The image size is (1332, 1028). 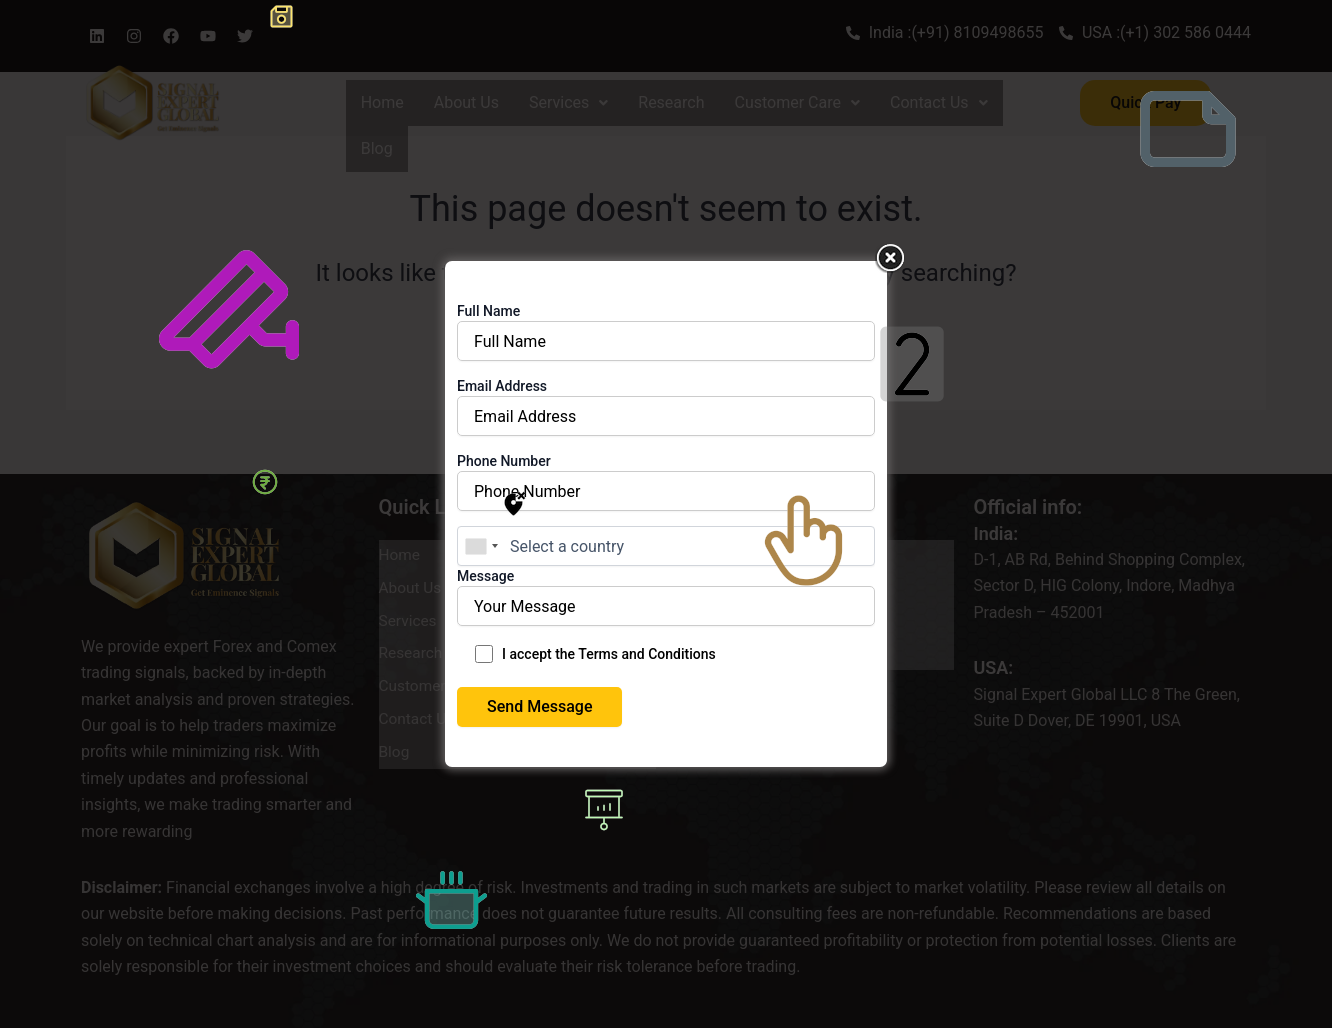 What do you see at coordinates (604, 807) in the screenshot?
I see `view presentation with data charts` at bounding box center [604, 807].